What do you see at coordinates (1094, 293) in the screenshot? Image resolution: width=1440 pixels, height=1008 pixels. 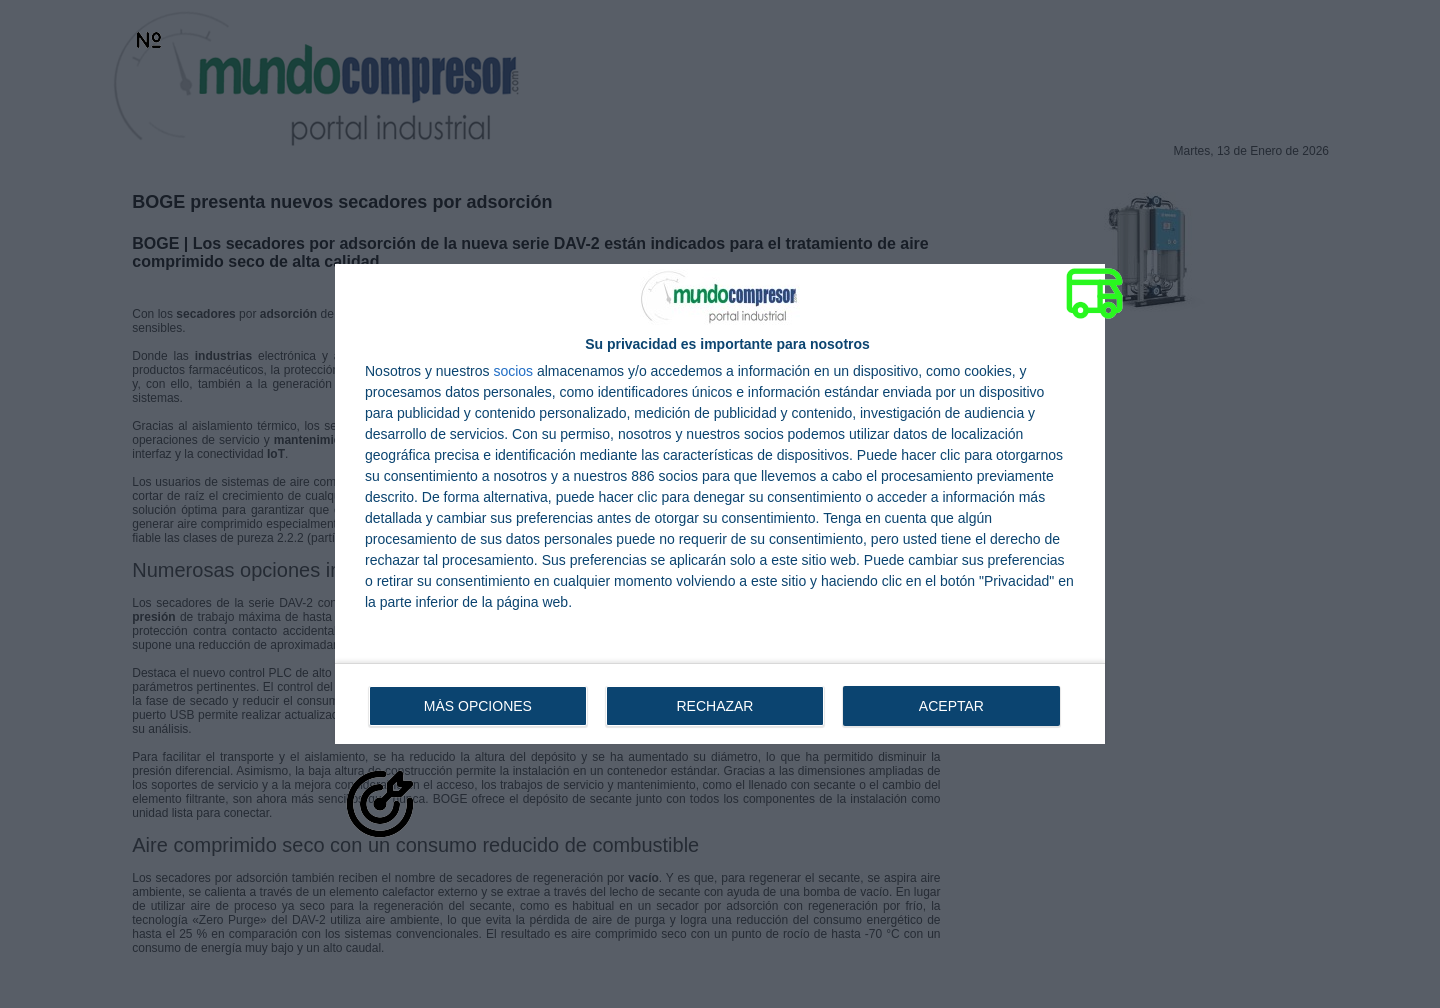 I see `browse camper or RV rentals` at bounding box center [1094, 293].